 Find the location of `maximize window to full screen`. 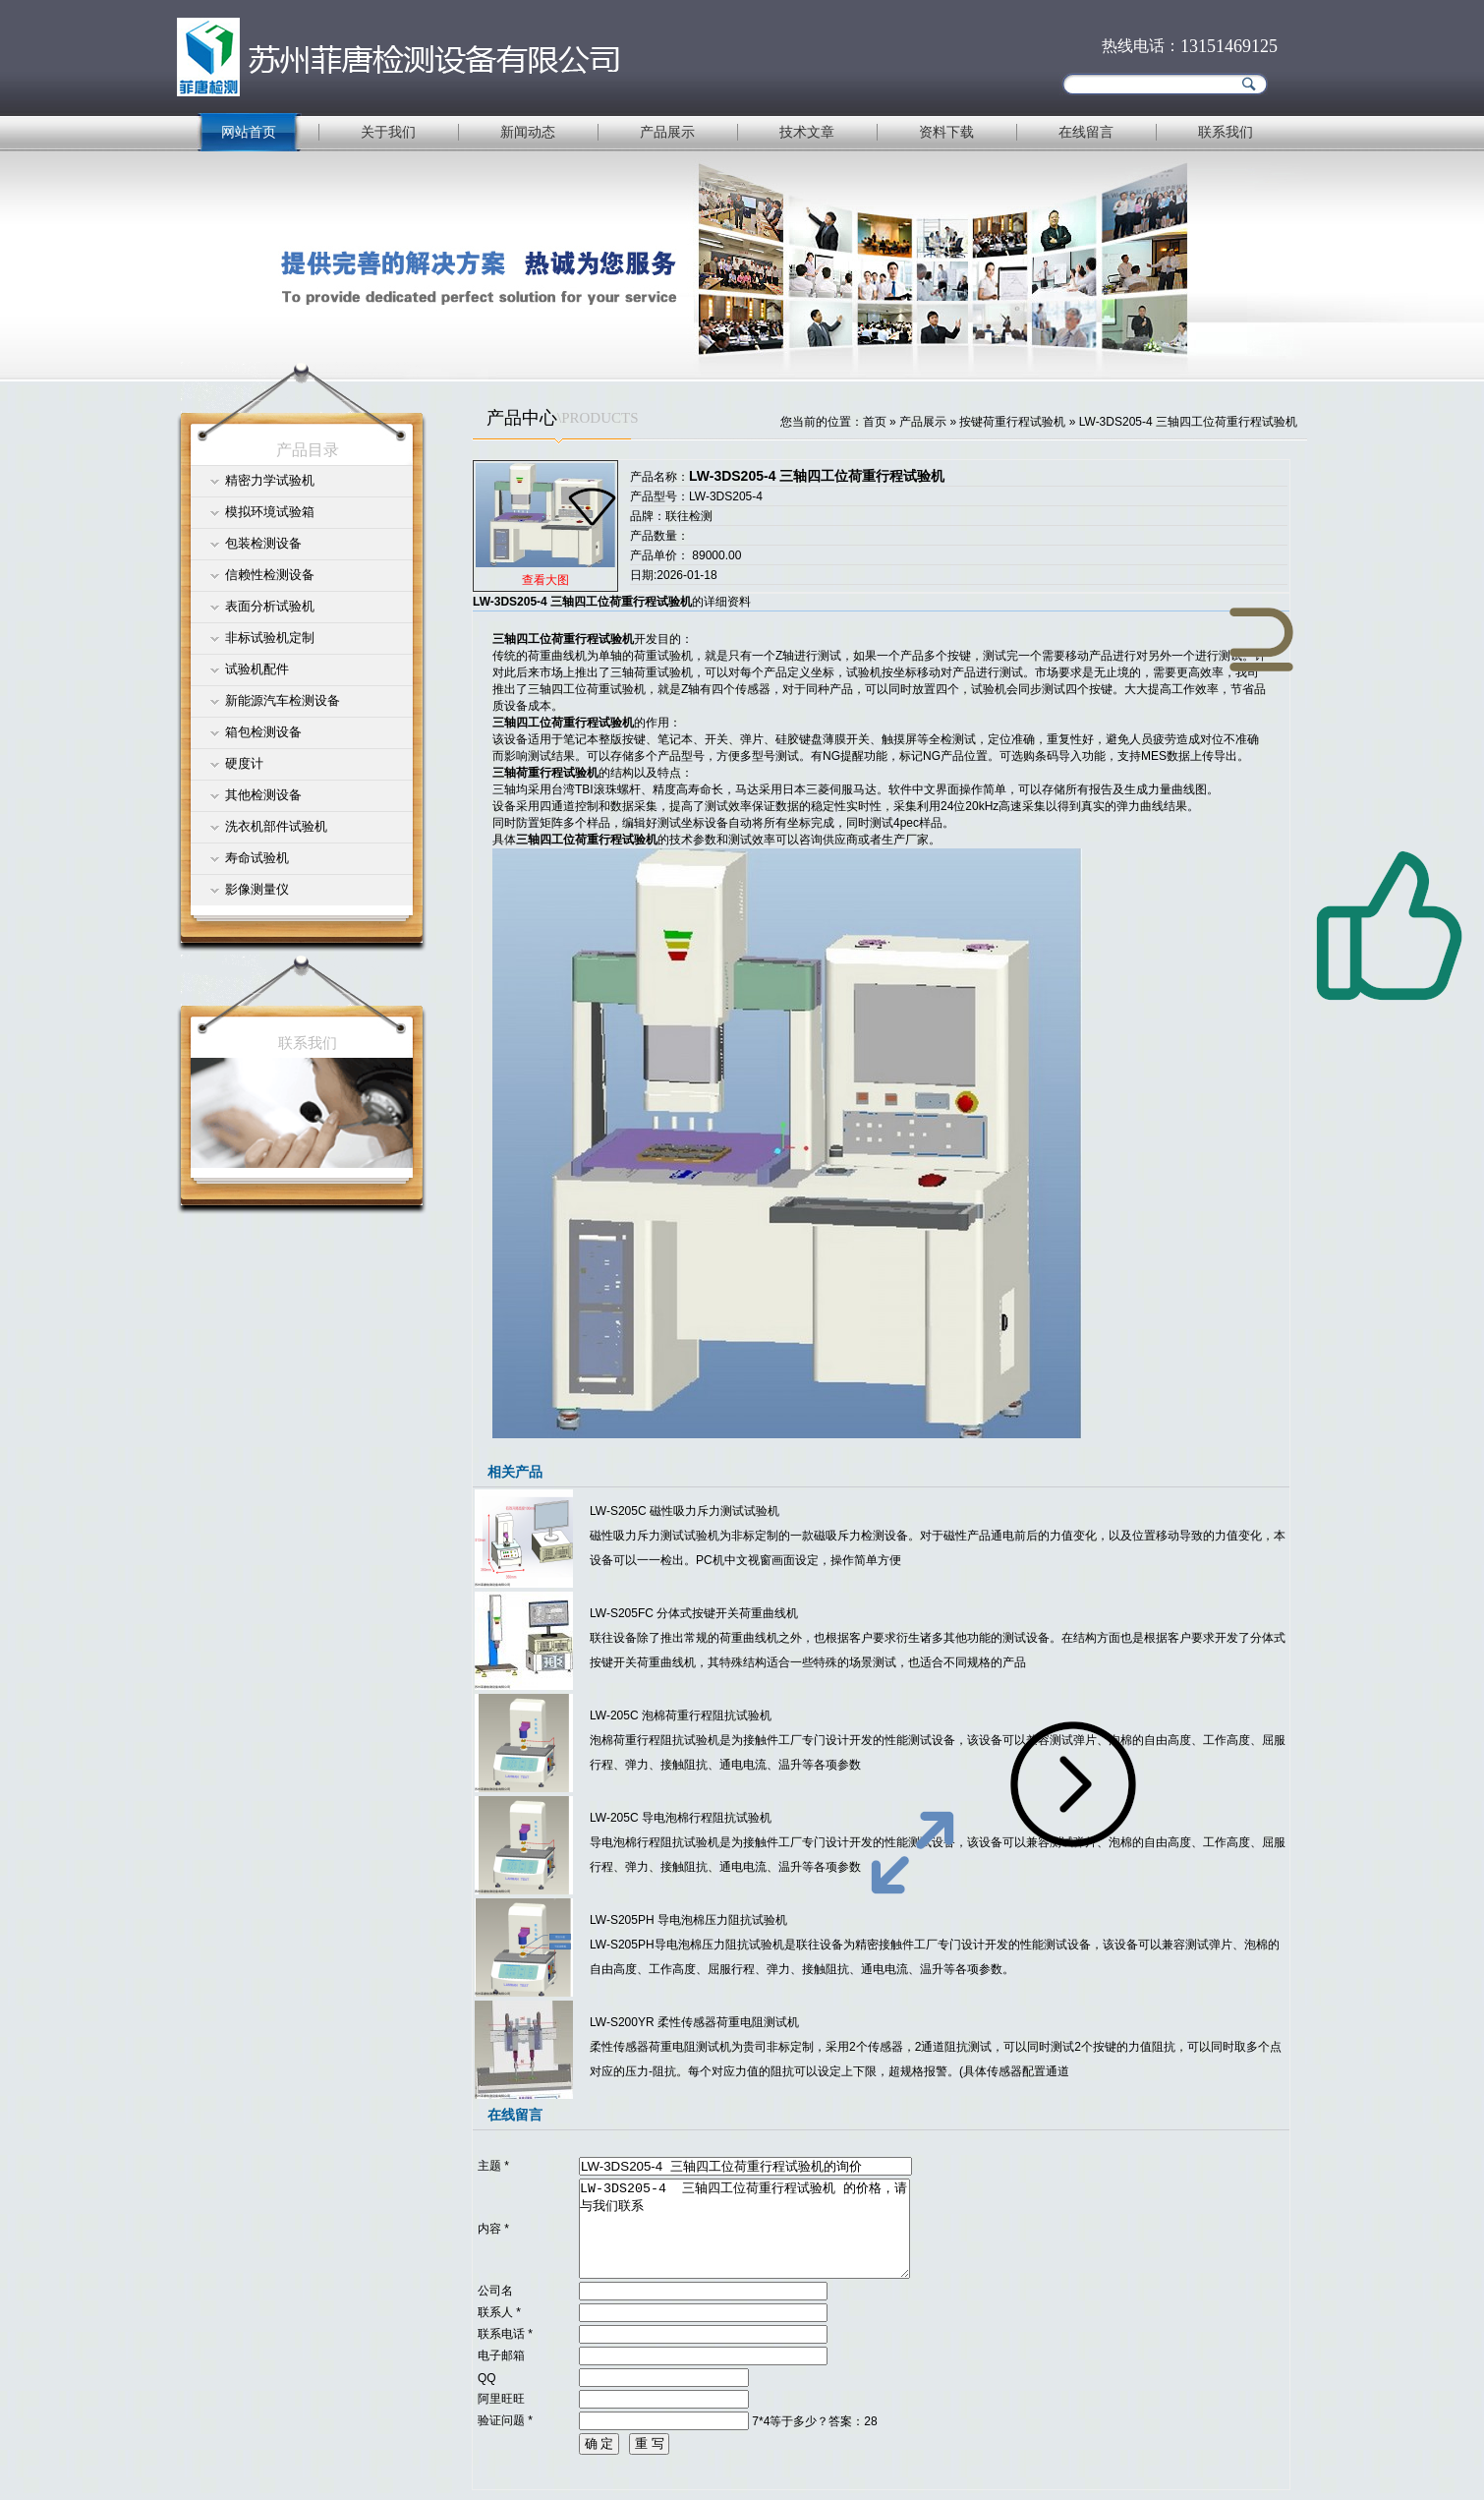

maximize window to full screen is located at coordinates (912, 1852).